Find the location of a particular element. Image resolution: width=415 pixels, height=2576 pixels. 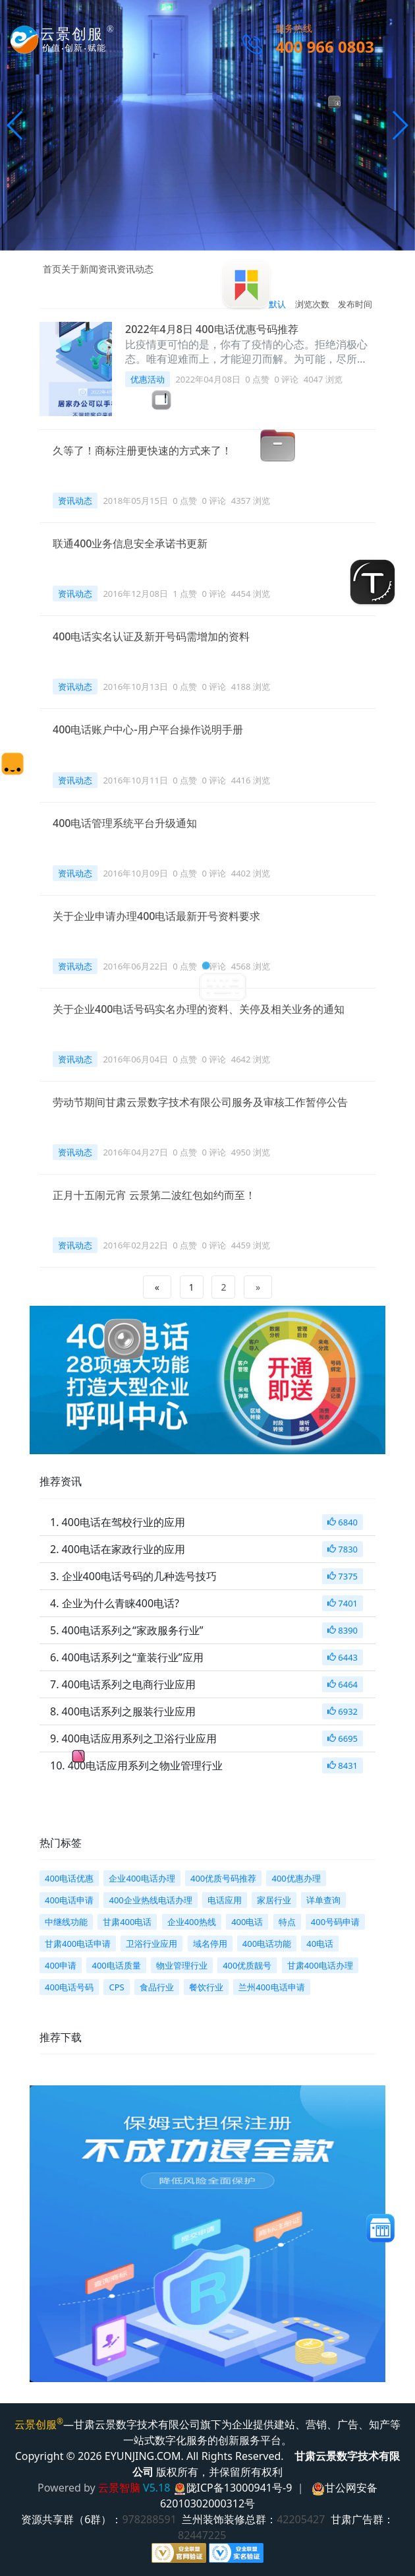

open the camera app is located at coordinates (124, 1339).